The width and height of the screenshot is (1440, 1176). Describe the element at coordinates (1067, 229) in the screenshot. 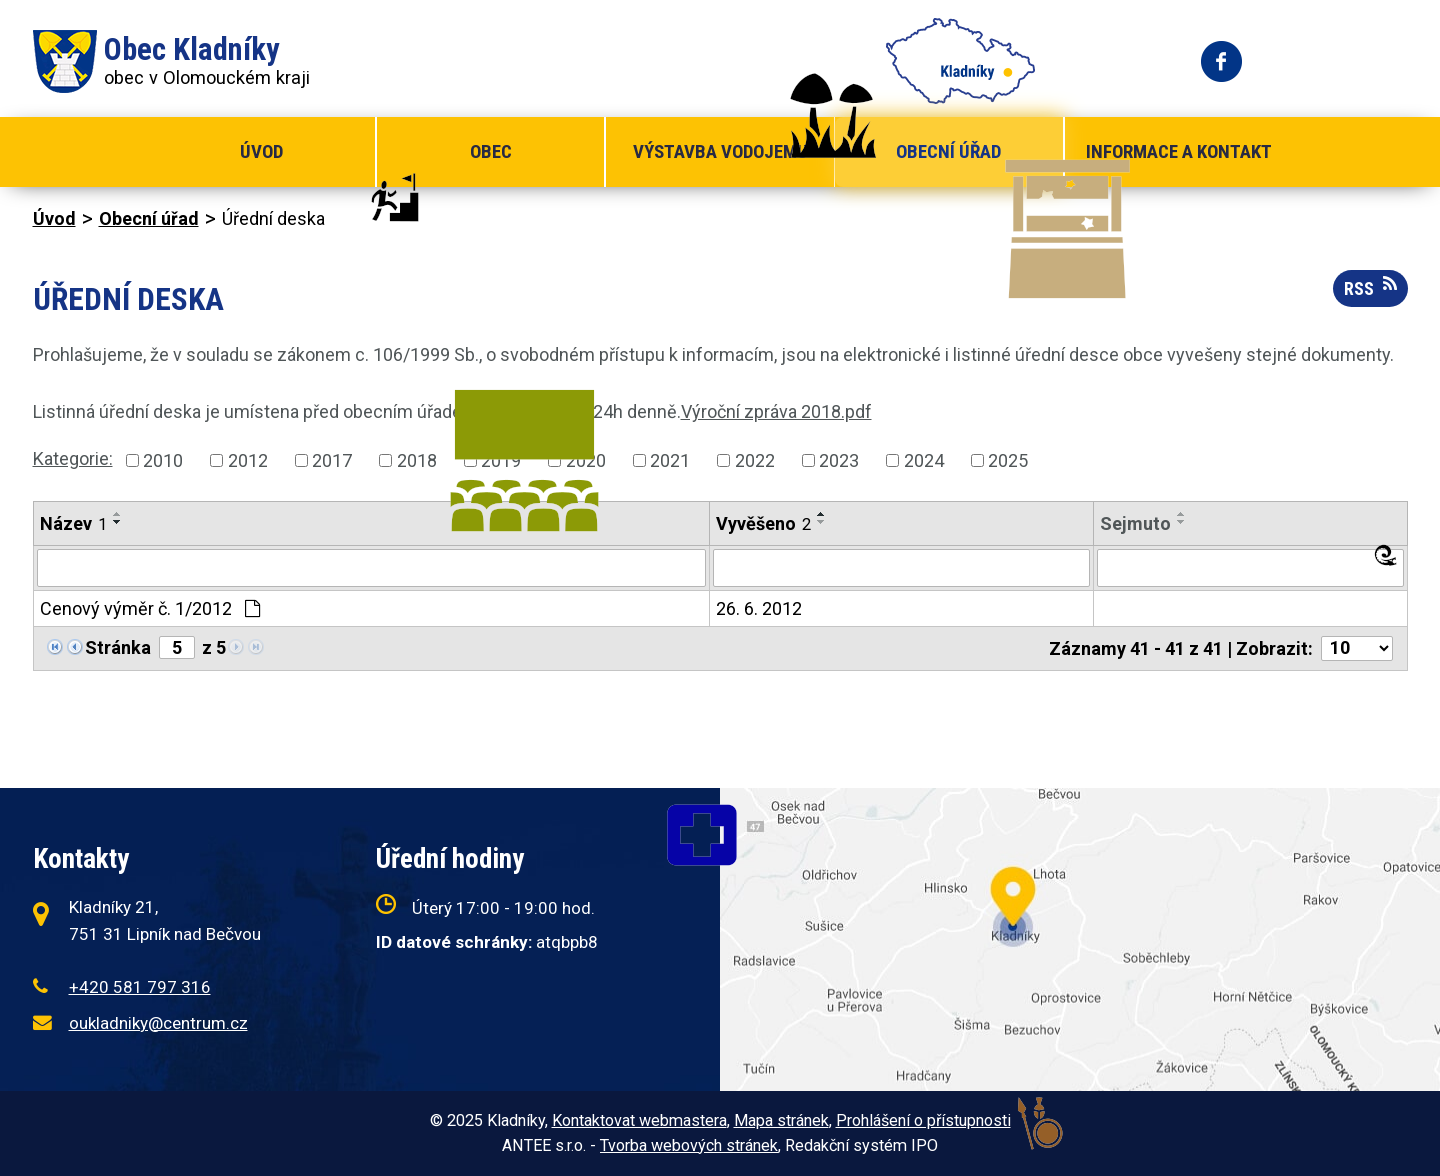

I see `access bunker or shelter location` at that location.